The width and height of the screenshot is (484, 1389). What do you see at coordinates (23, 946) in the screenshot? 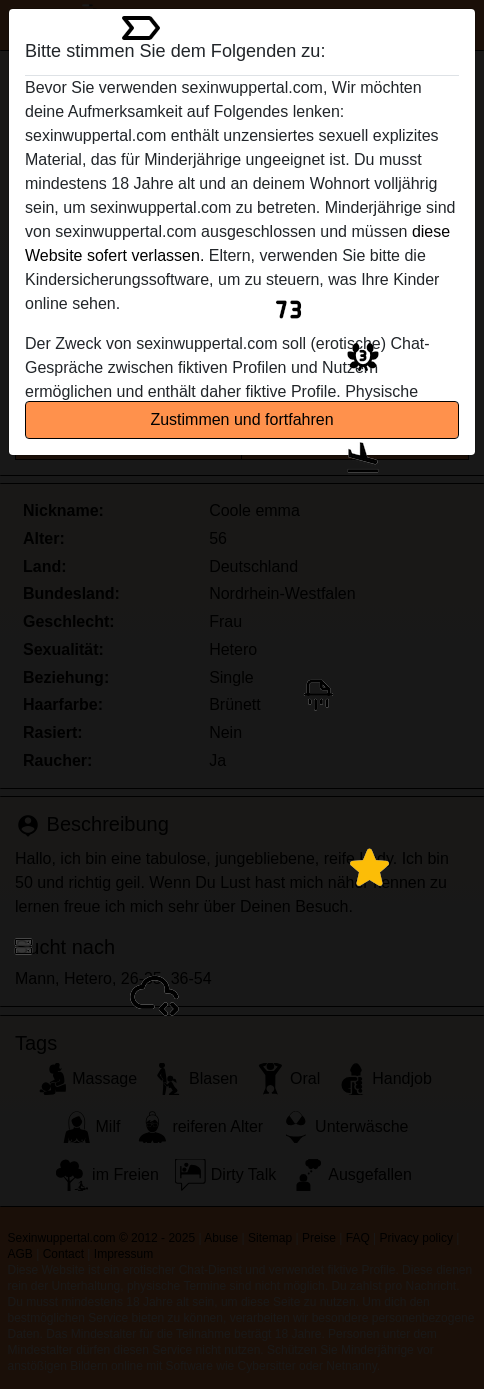
I see `access storage or server settings` at bounding box center [23, 946].